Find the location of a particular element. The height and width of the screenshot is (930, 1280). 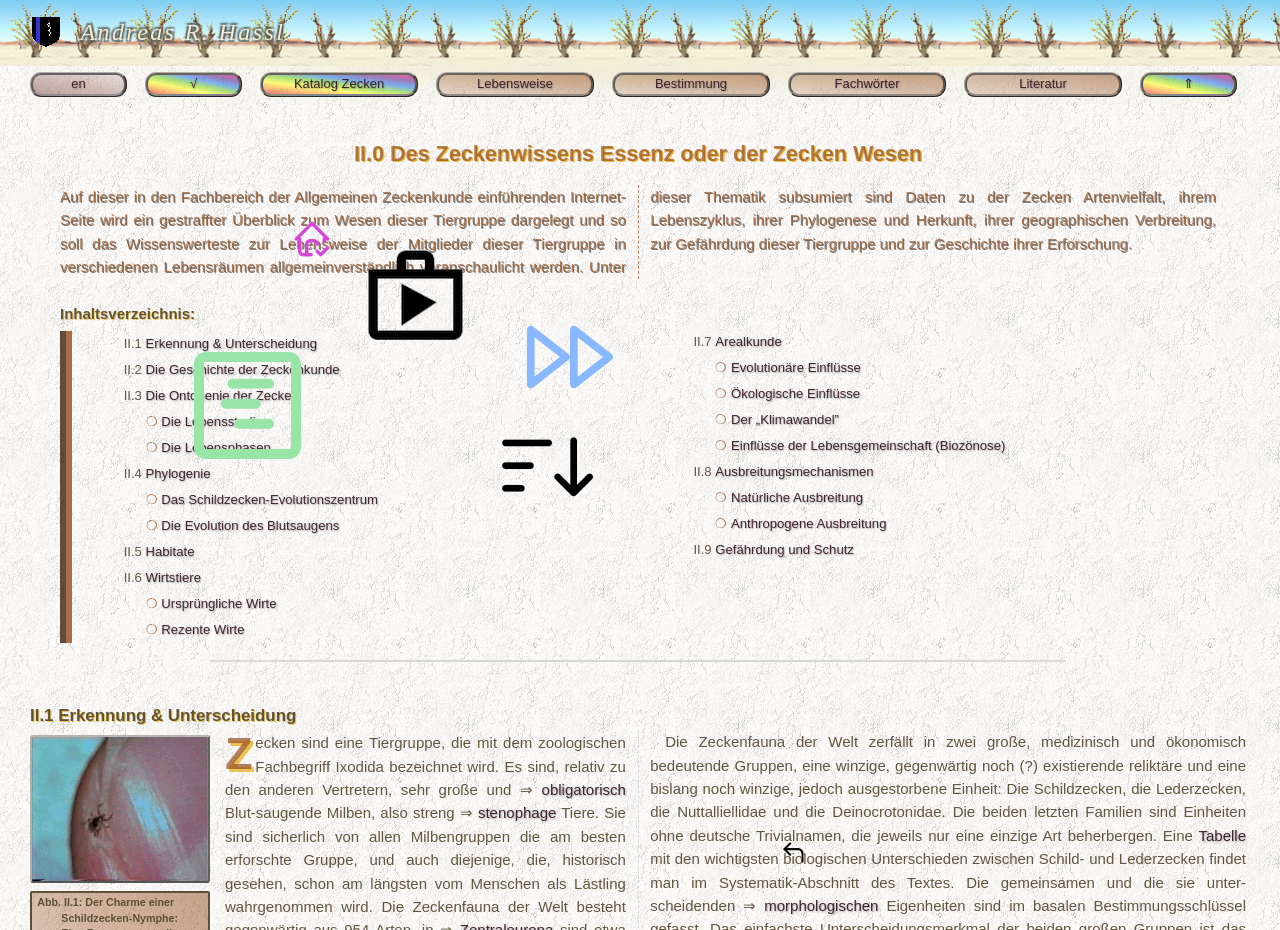

sort items in descending order is located at coordinates (547, 464).